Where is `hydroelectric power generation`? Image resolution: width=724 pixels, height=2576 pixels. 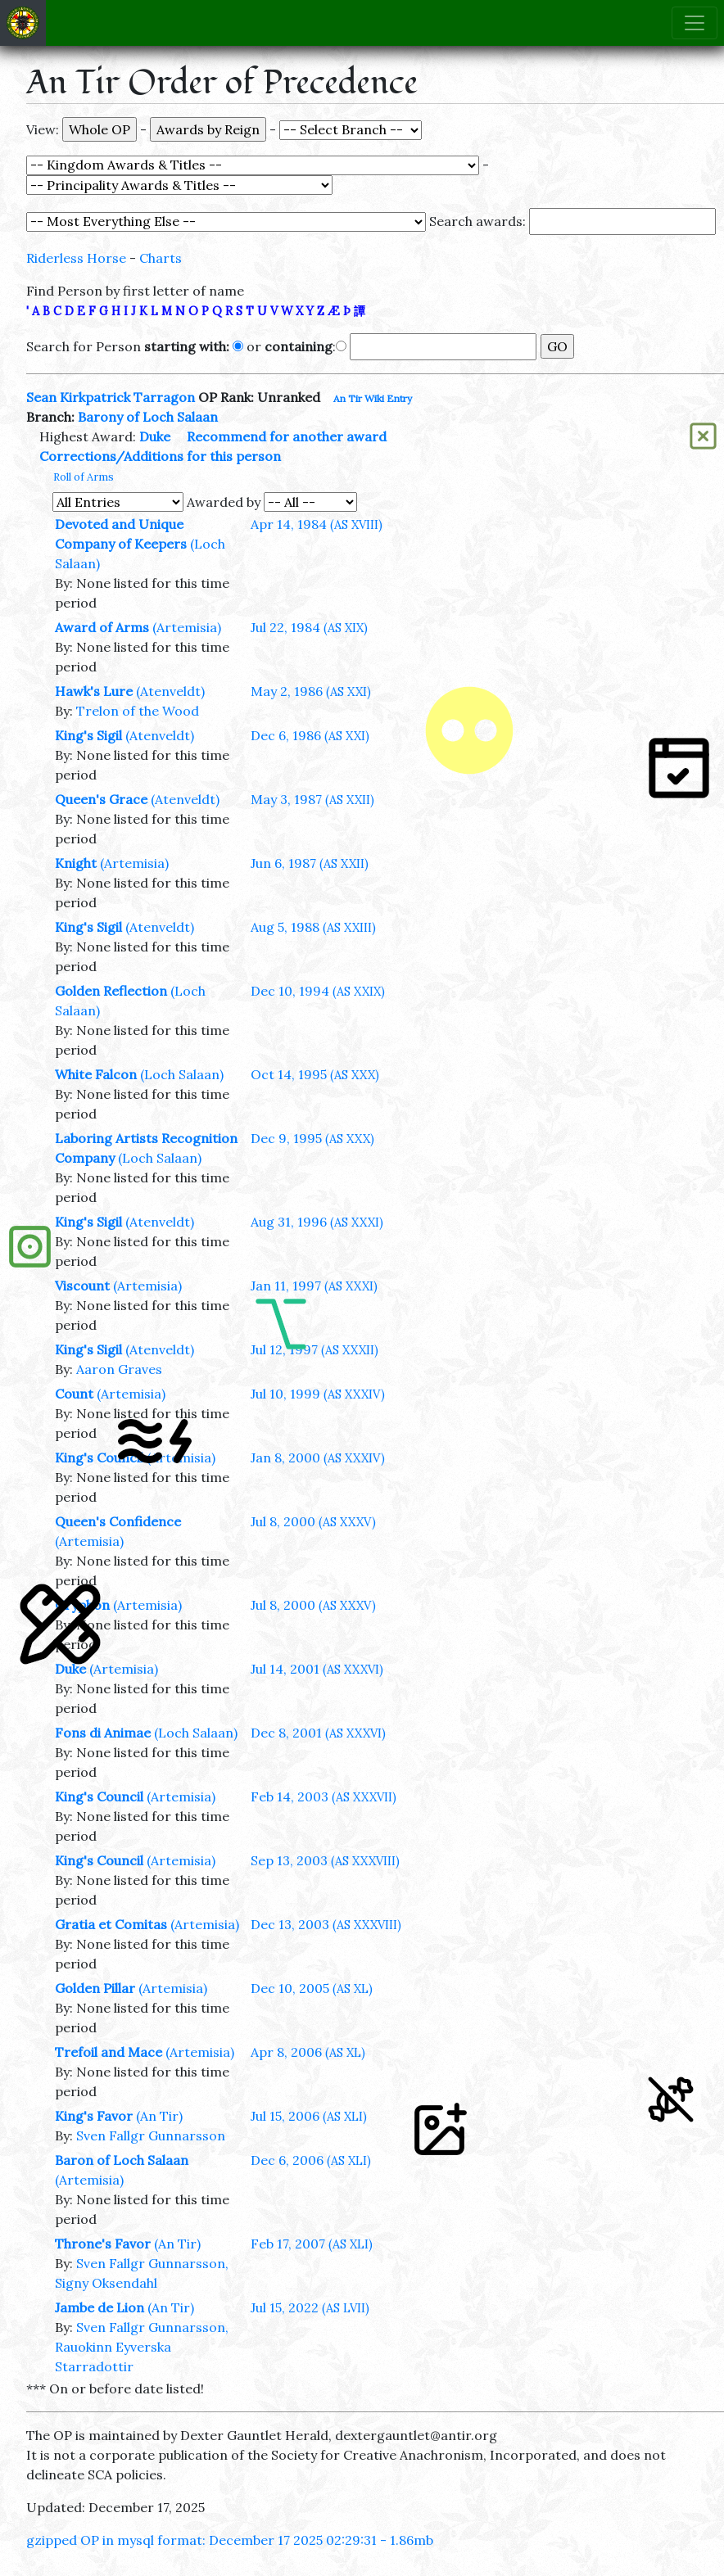 hydroelectric power generation is located at coordinates (155, 1441).